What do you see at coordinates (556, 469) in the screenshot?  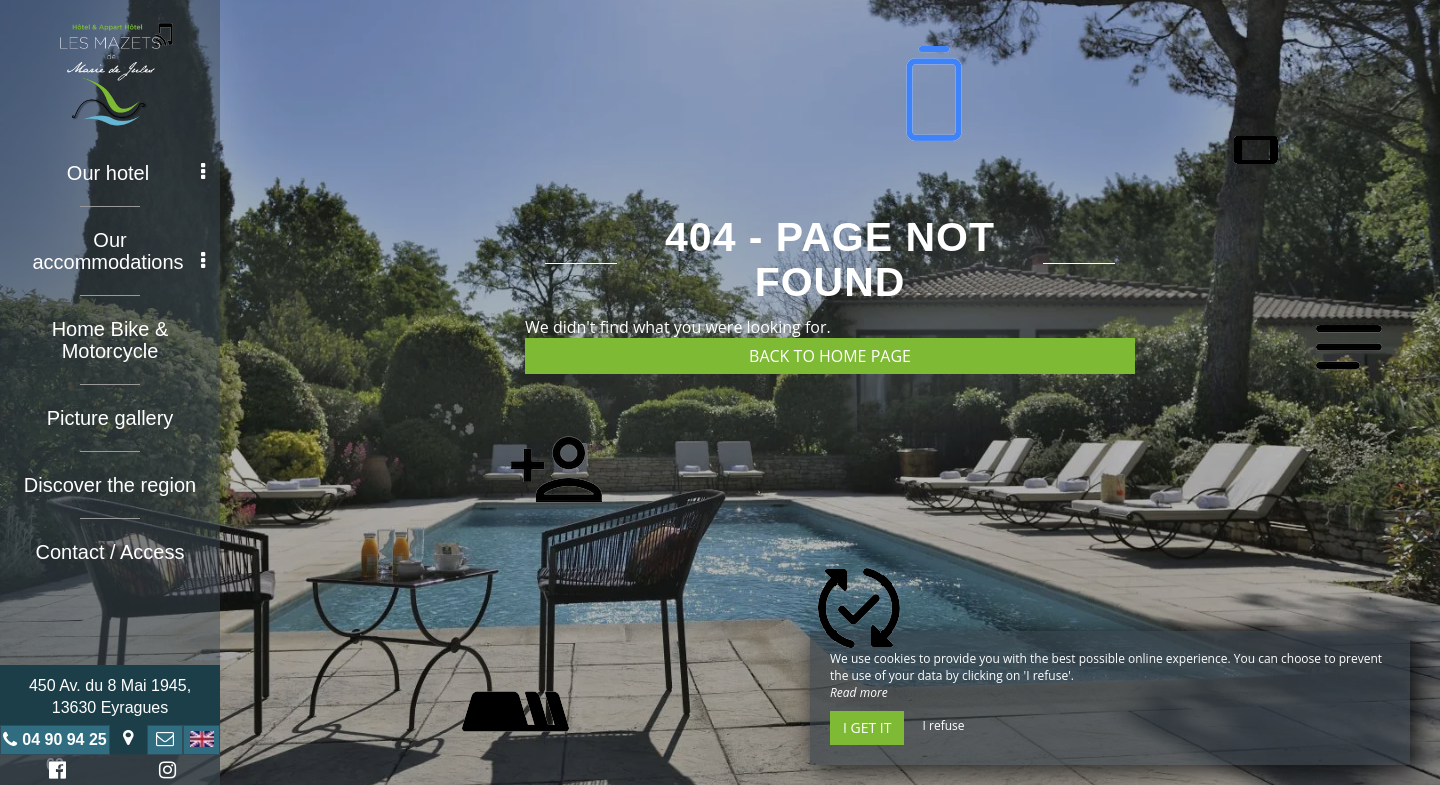 I see `add a new contact` at bounding box center [556, 469].